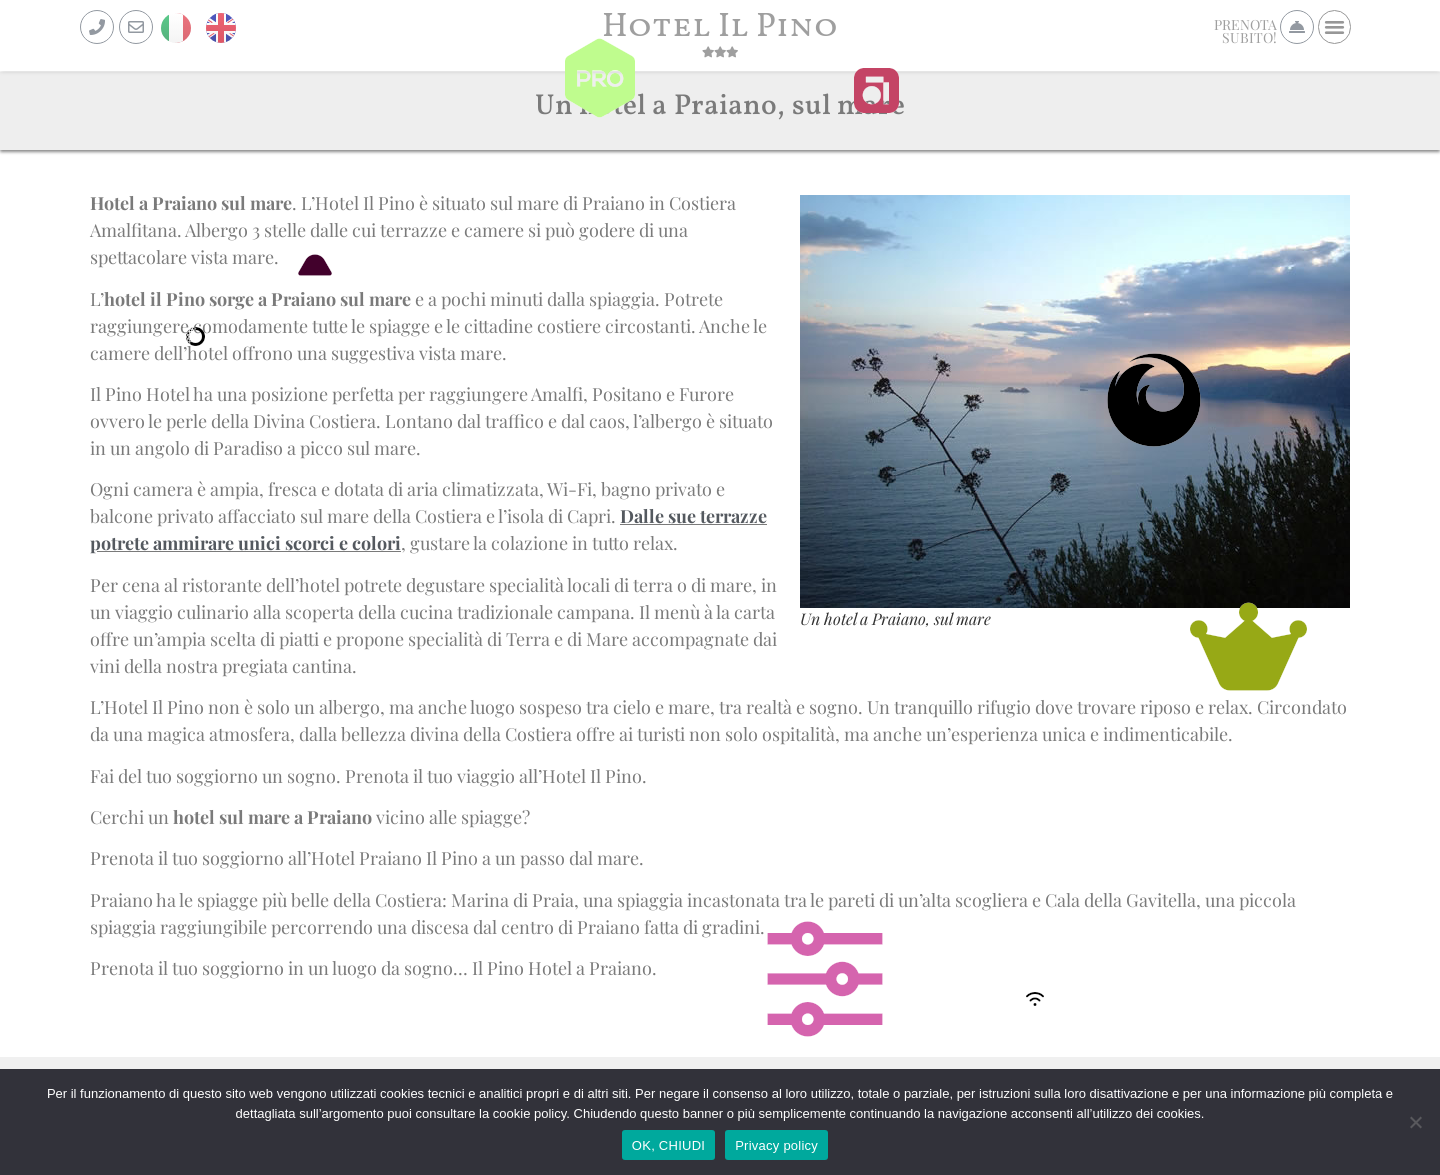  Describe the element at coordinates (195, 336) in the screenshot. I see `open anaconda navigator` at that location.